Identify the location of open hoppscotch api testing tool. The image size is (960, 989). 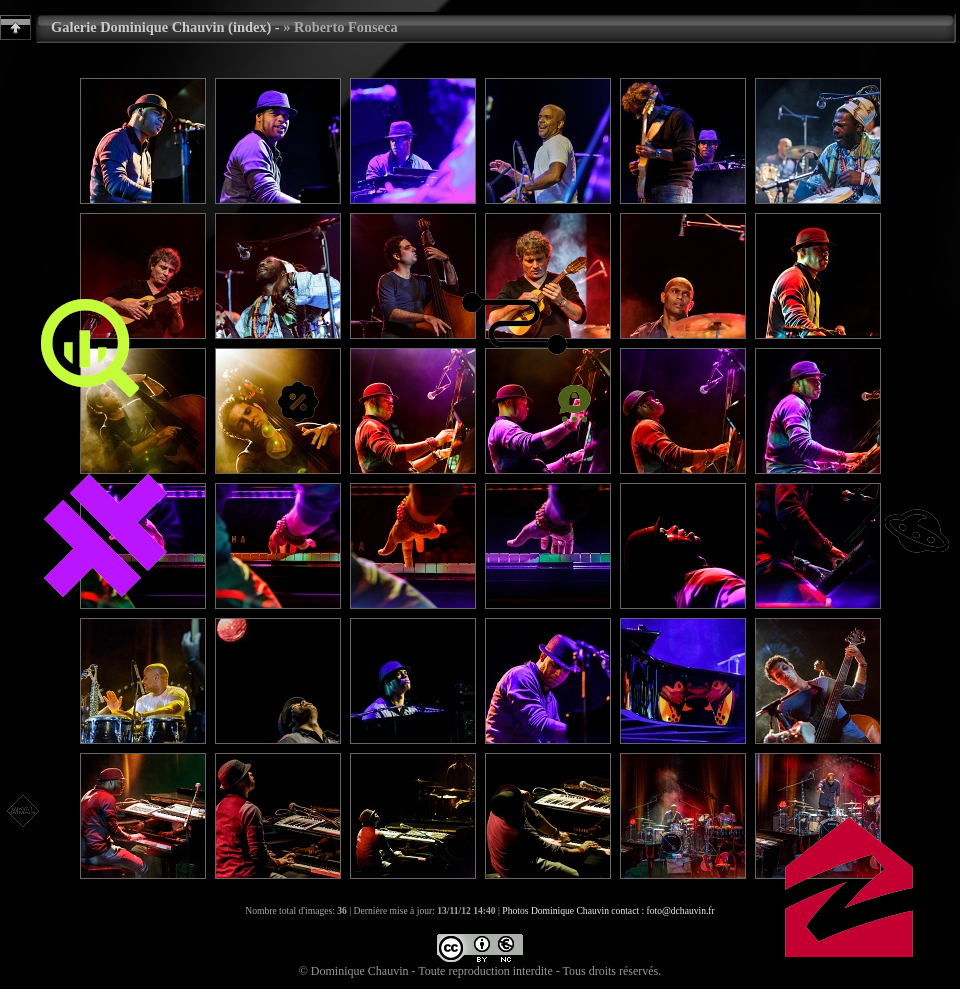
(917, 531).